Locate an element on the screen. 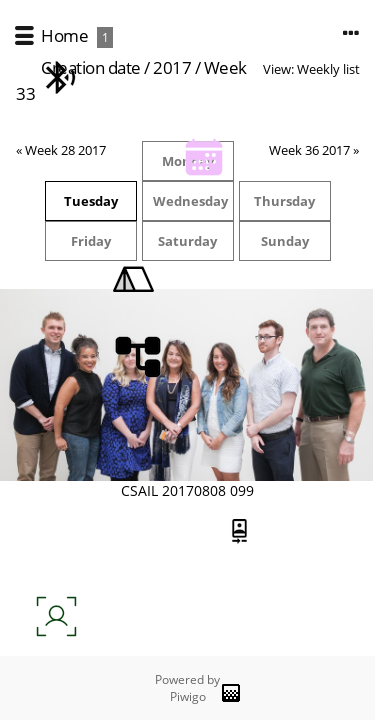 The image size is (375, 720). searching for nearby bluetooth devices is located at coordinates (60, 77).